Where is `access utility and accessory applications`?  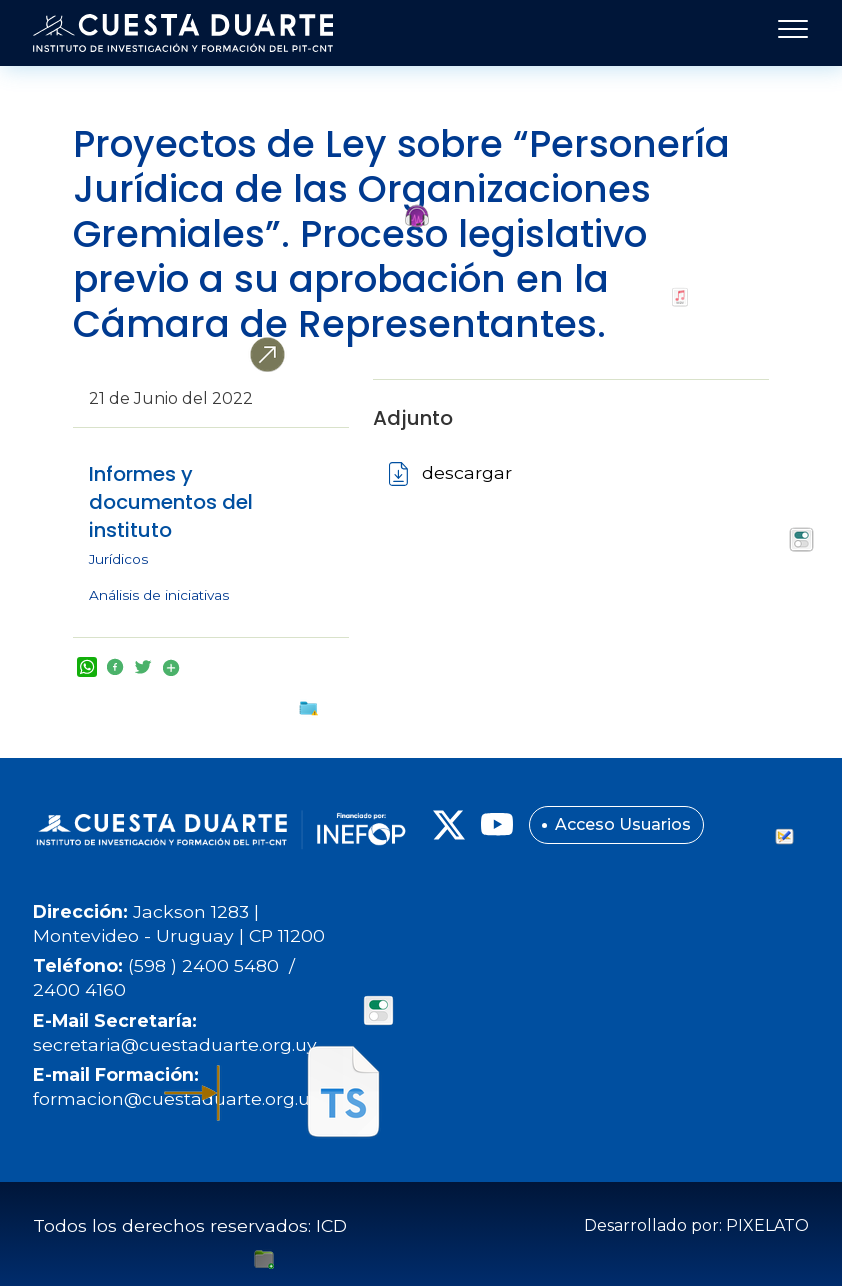
access utility and accessory applications is located at coordinates (784, 836).